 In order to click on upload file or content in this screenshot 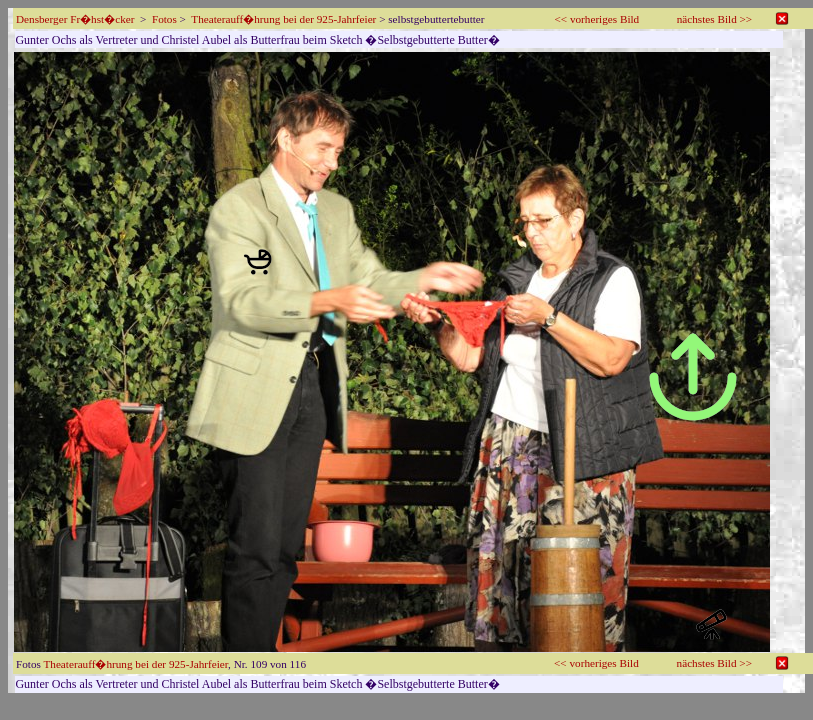, I will do `click(693, 377)`.